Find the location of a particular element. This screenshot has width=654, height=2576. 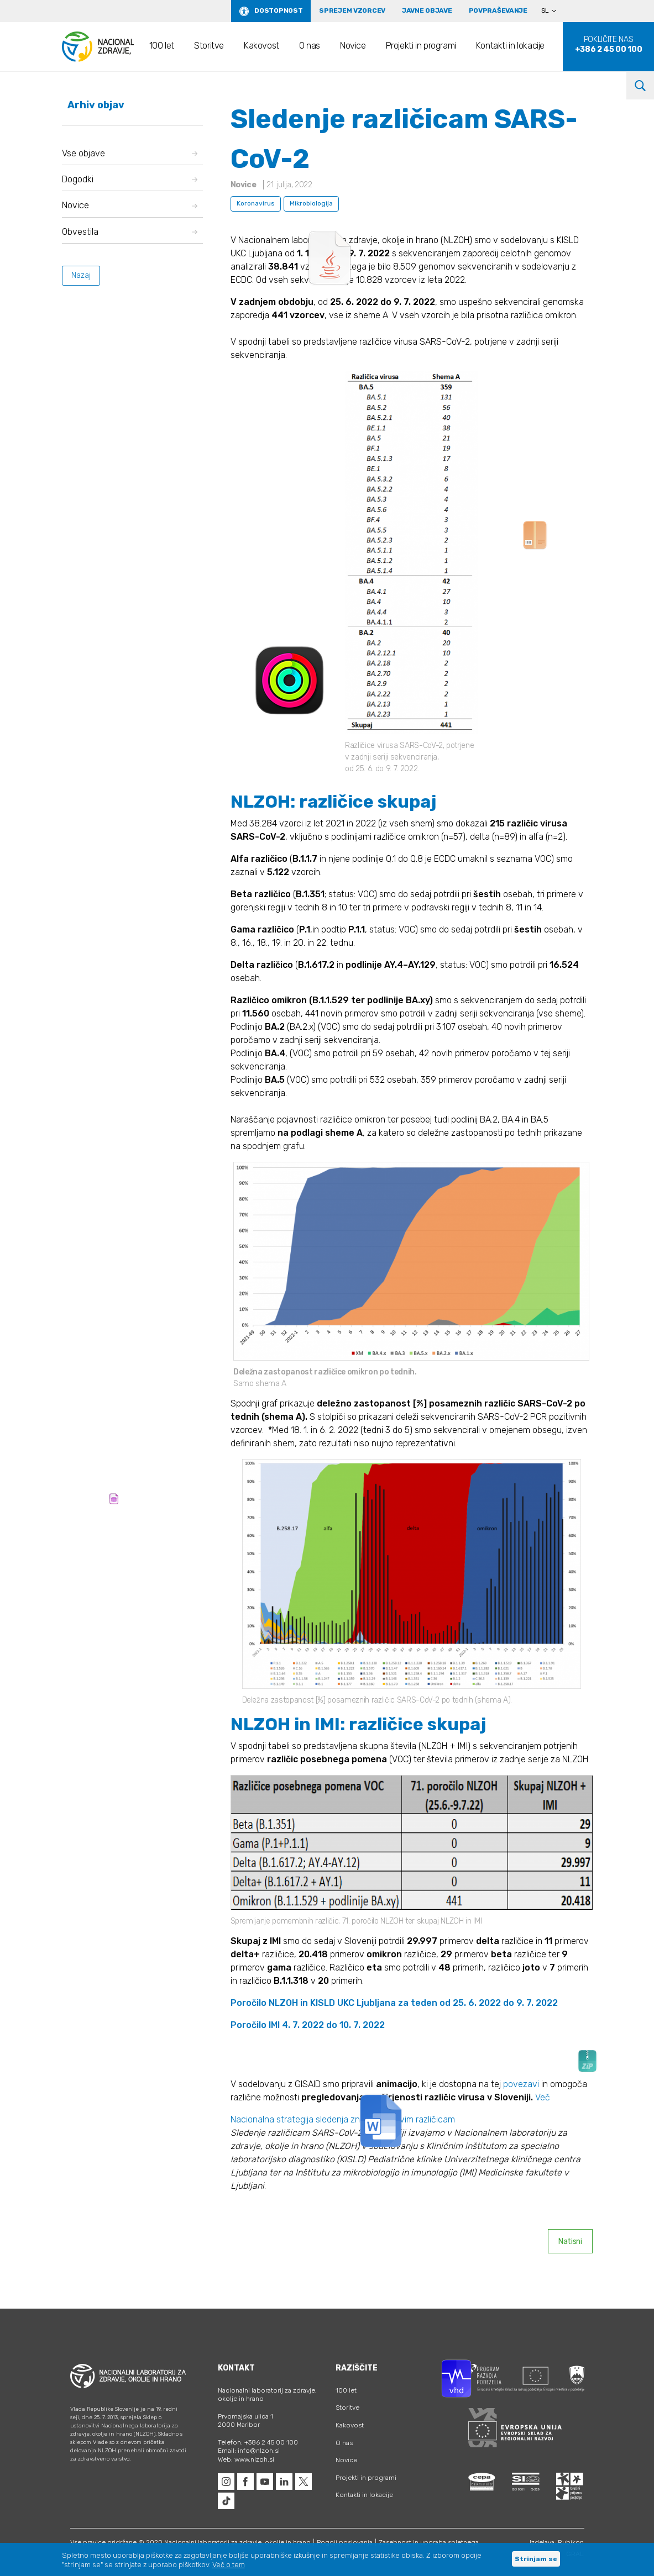

a software package or archive file is located at coordinates (535, 535).